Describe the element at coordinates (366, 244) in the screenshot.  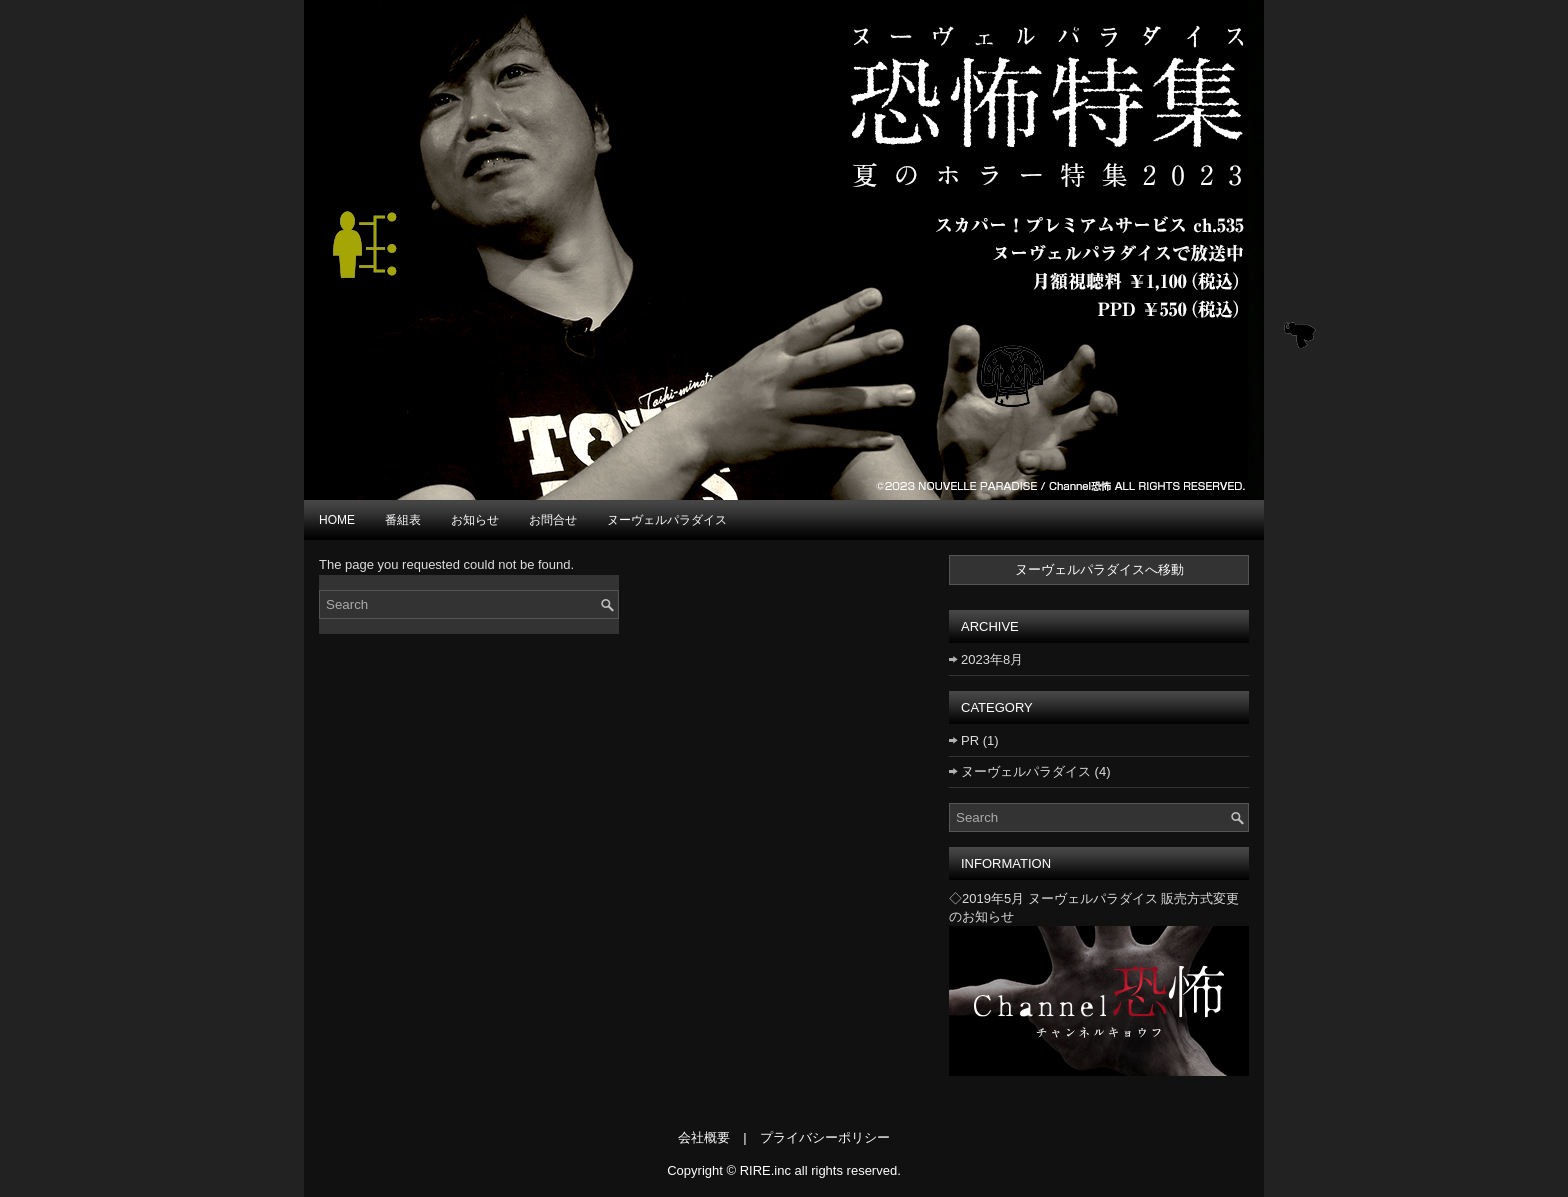
I see `view character skills or abilities` at that location.